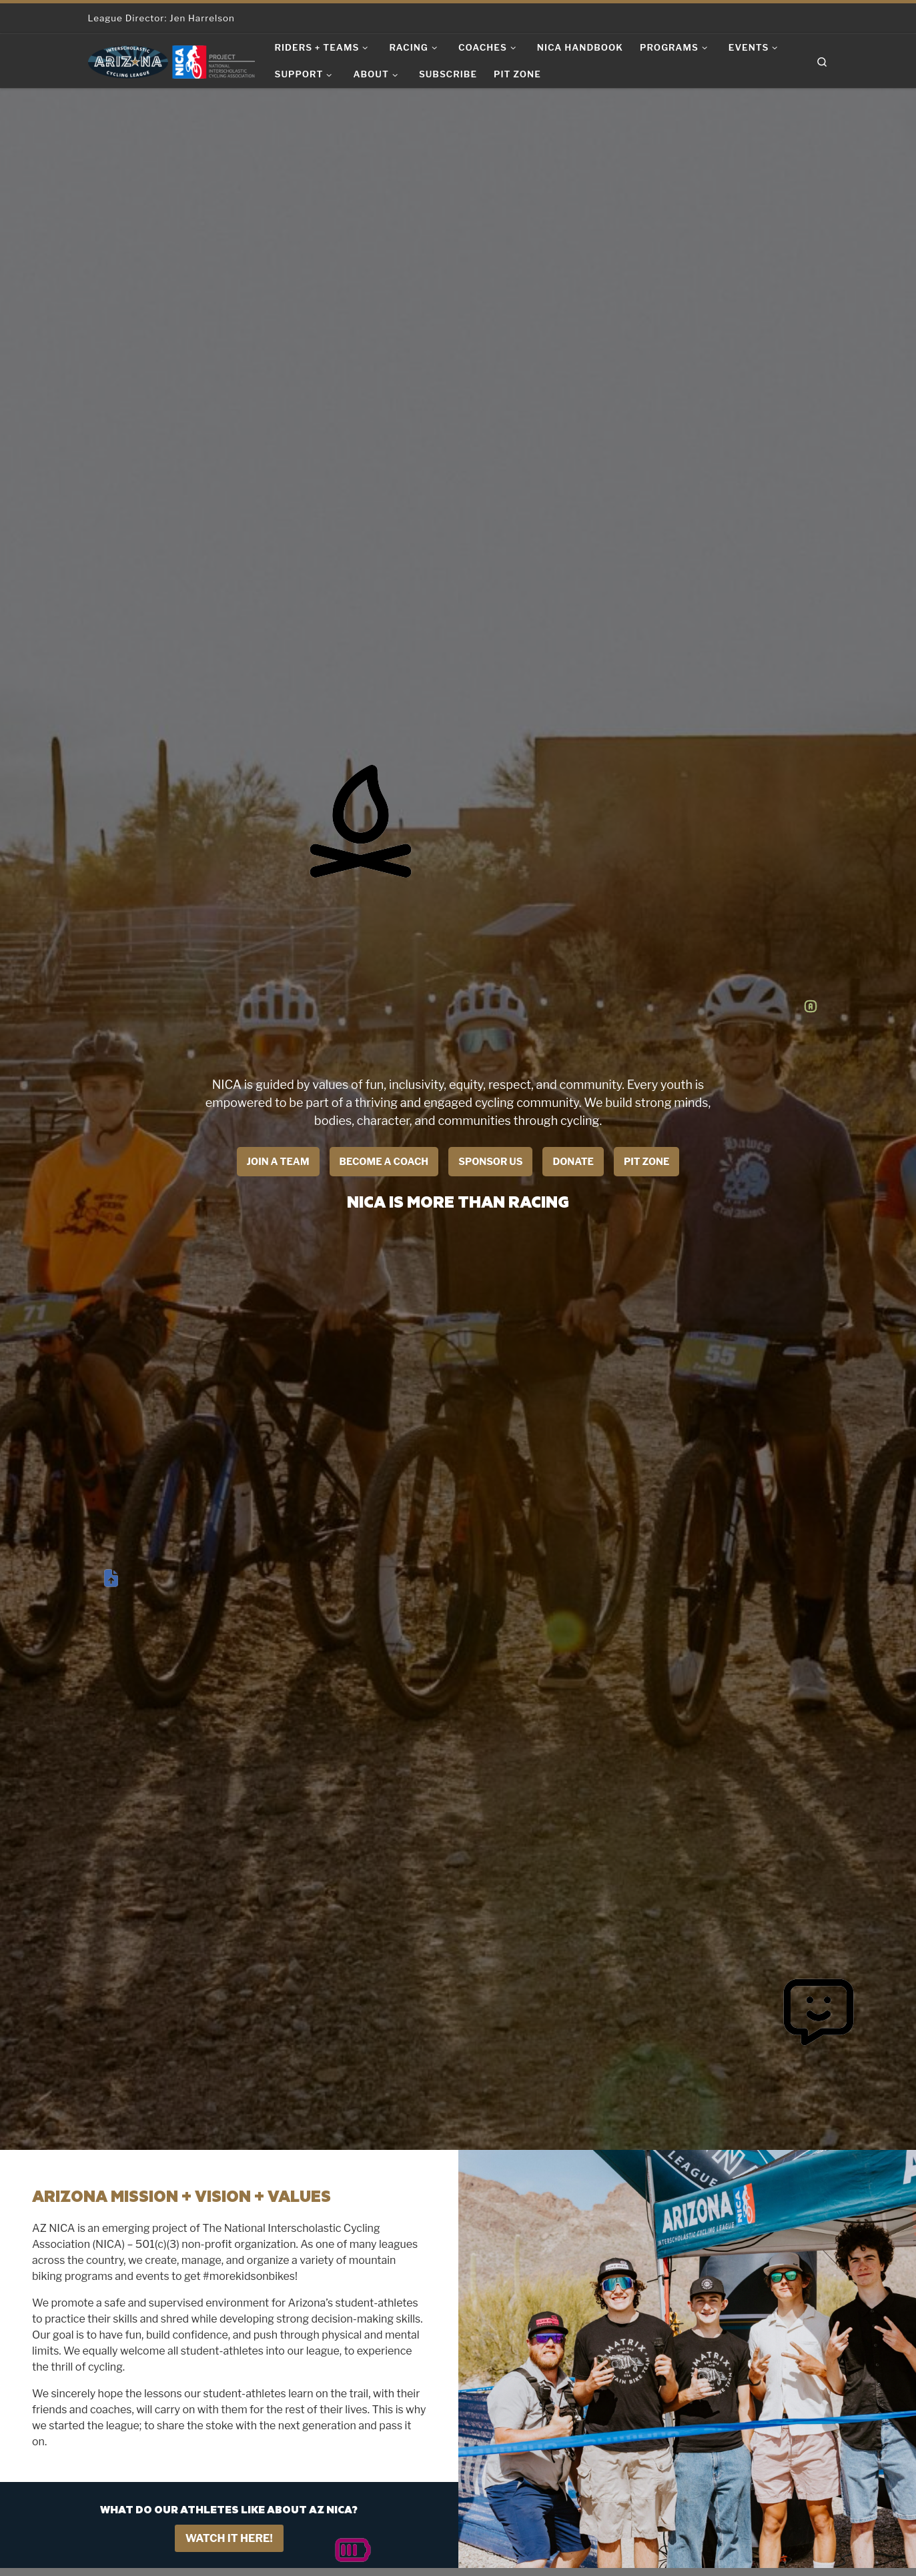 The width and height of the screenshot is (916, 2576). What do you see at coordinates (111, 1578) in the screenshot?
I see `upload a file` at bounding box center [111, 1578].